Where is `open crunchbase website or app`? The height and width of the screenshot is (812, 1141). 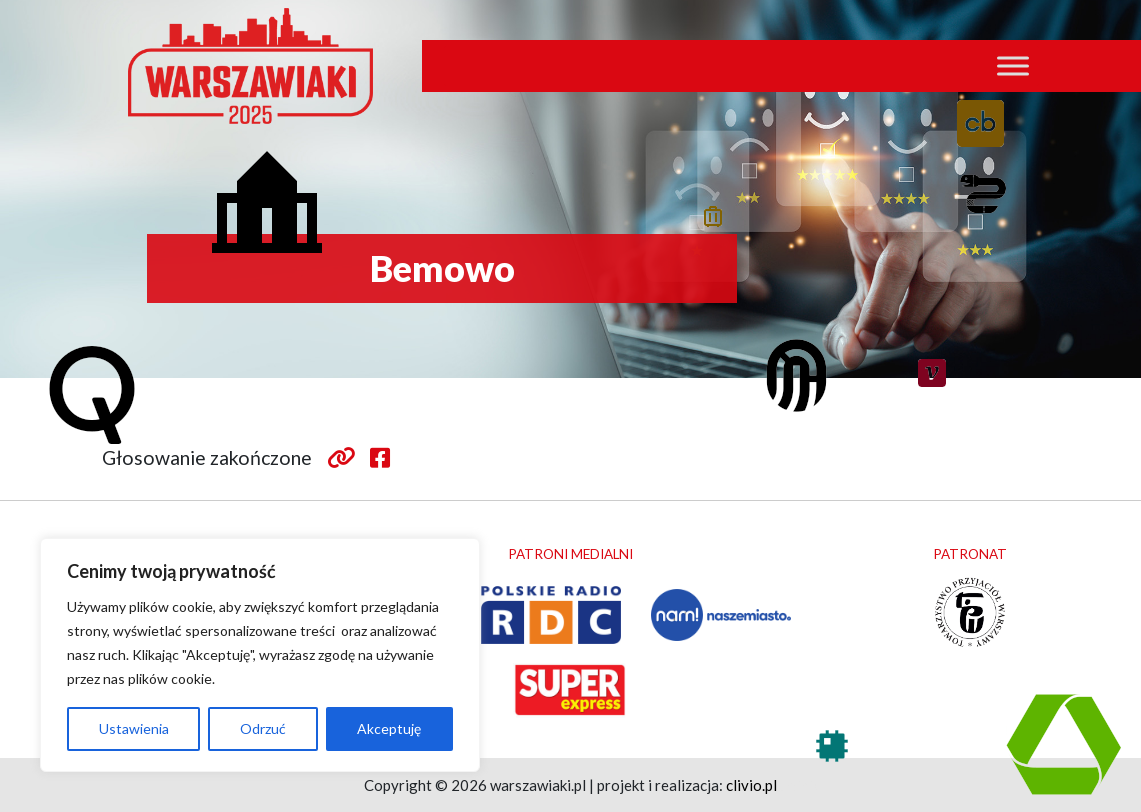 open crunchbase website or app is located at coordinates (980, 123).